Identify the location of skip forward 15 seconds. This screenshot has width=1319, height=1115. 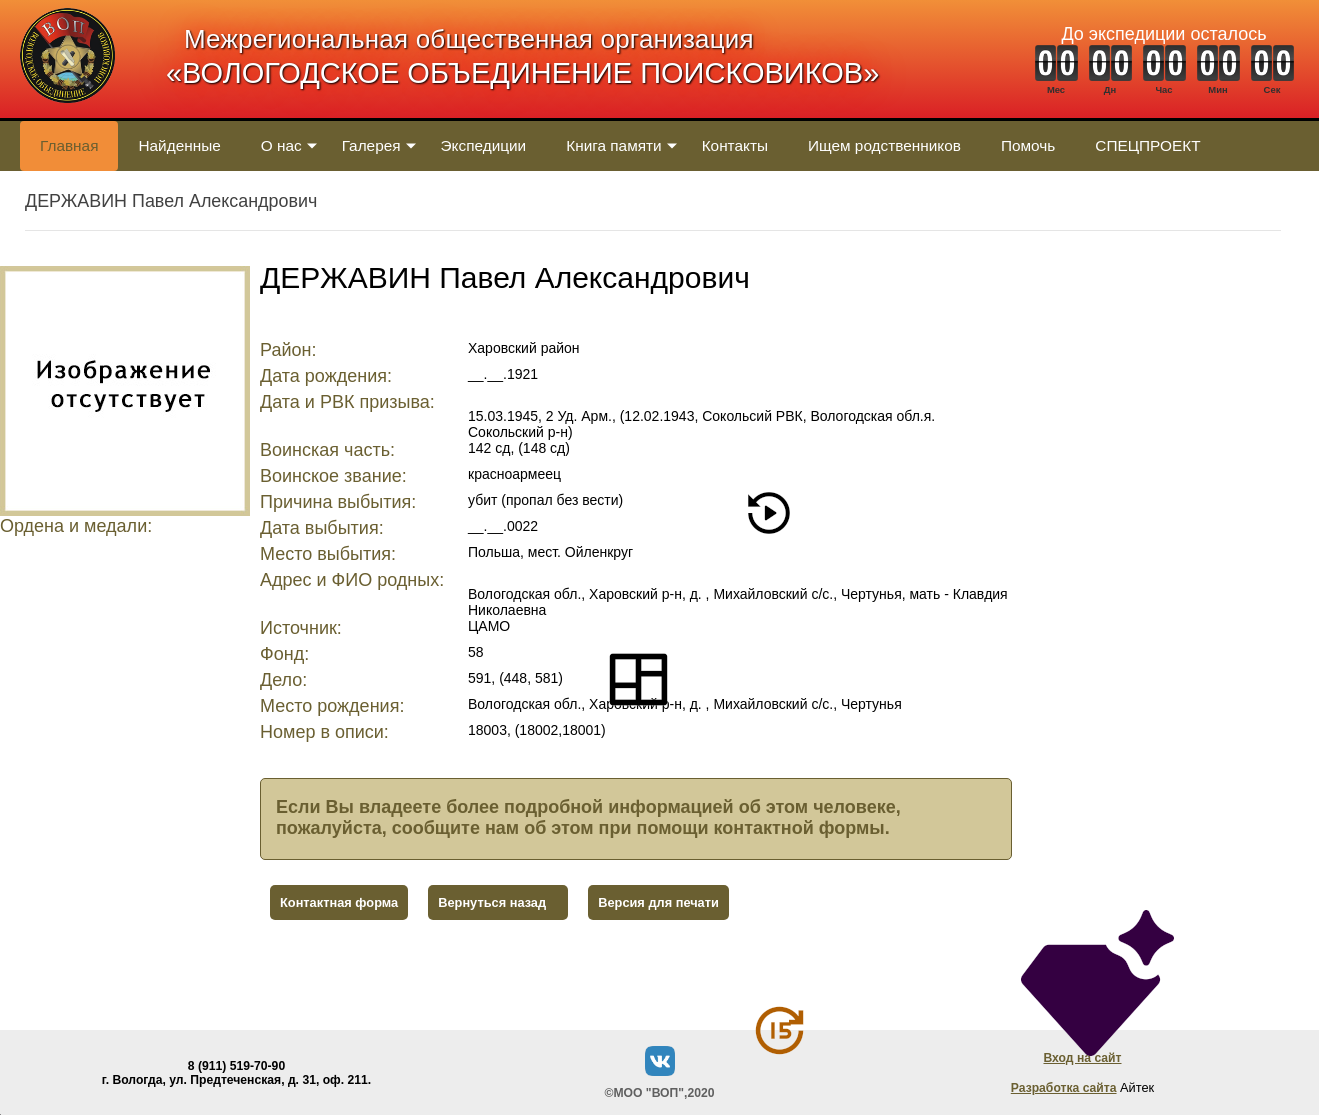
(779, 1030).